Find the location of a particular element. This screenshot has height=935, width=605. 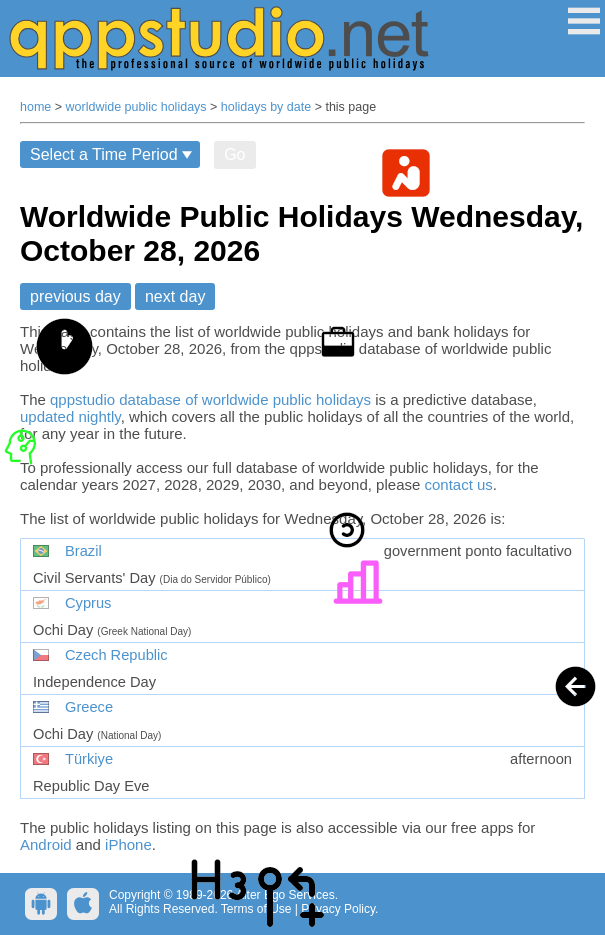

indicates the current time is 1 o'clock is located at coordinates (64, 346).